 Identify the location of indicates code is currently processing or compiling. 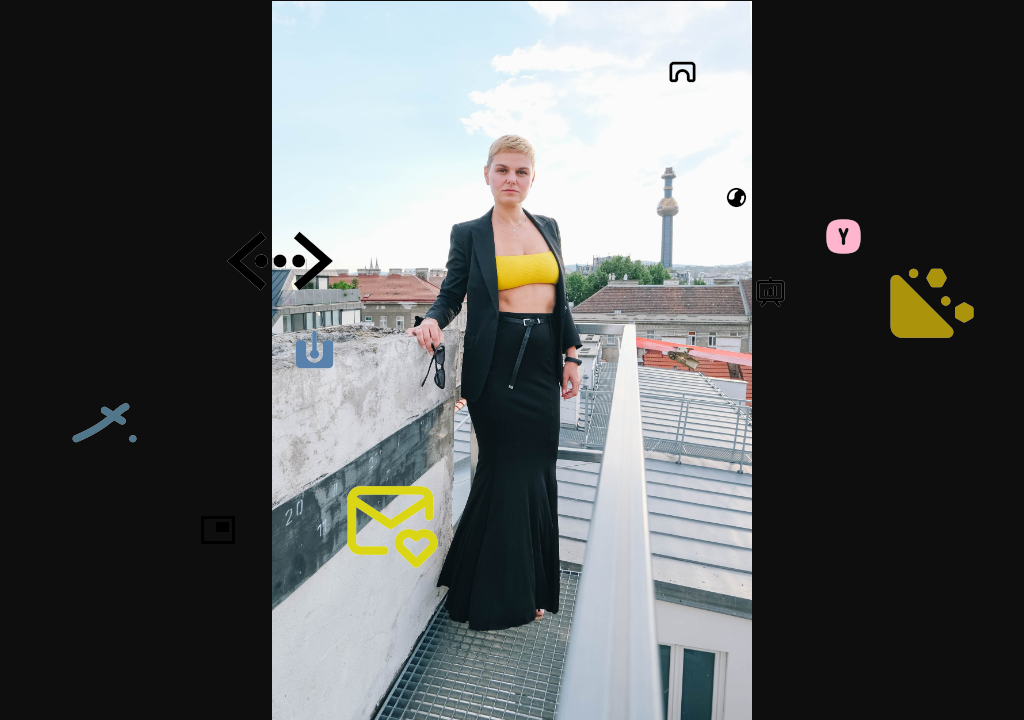
(280, 261).